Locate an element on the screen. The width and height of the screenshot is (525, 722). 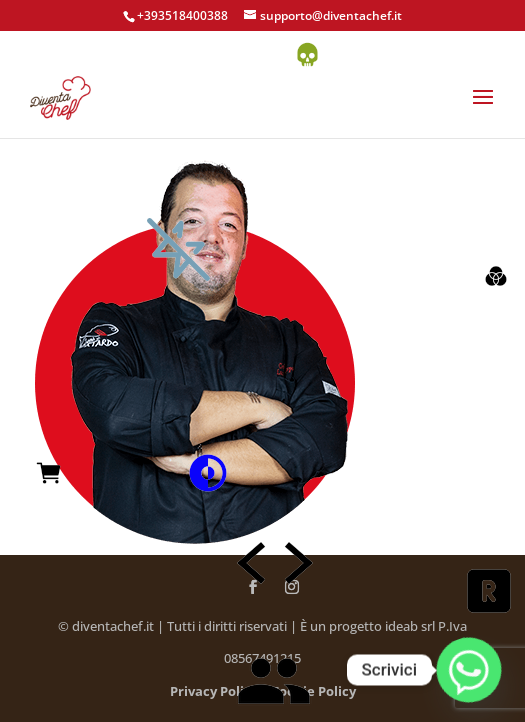
view your shopping cart is located at coordinates (49, 473).